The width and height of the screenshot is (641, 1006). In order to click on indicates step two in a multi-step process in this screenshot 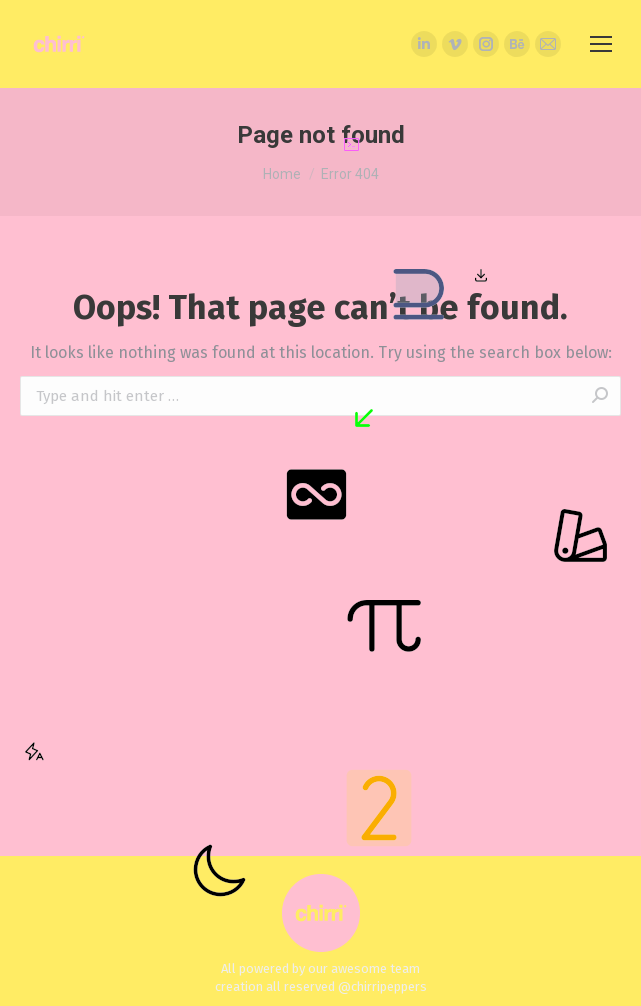, I will do `click(379, 808)`.